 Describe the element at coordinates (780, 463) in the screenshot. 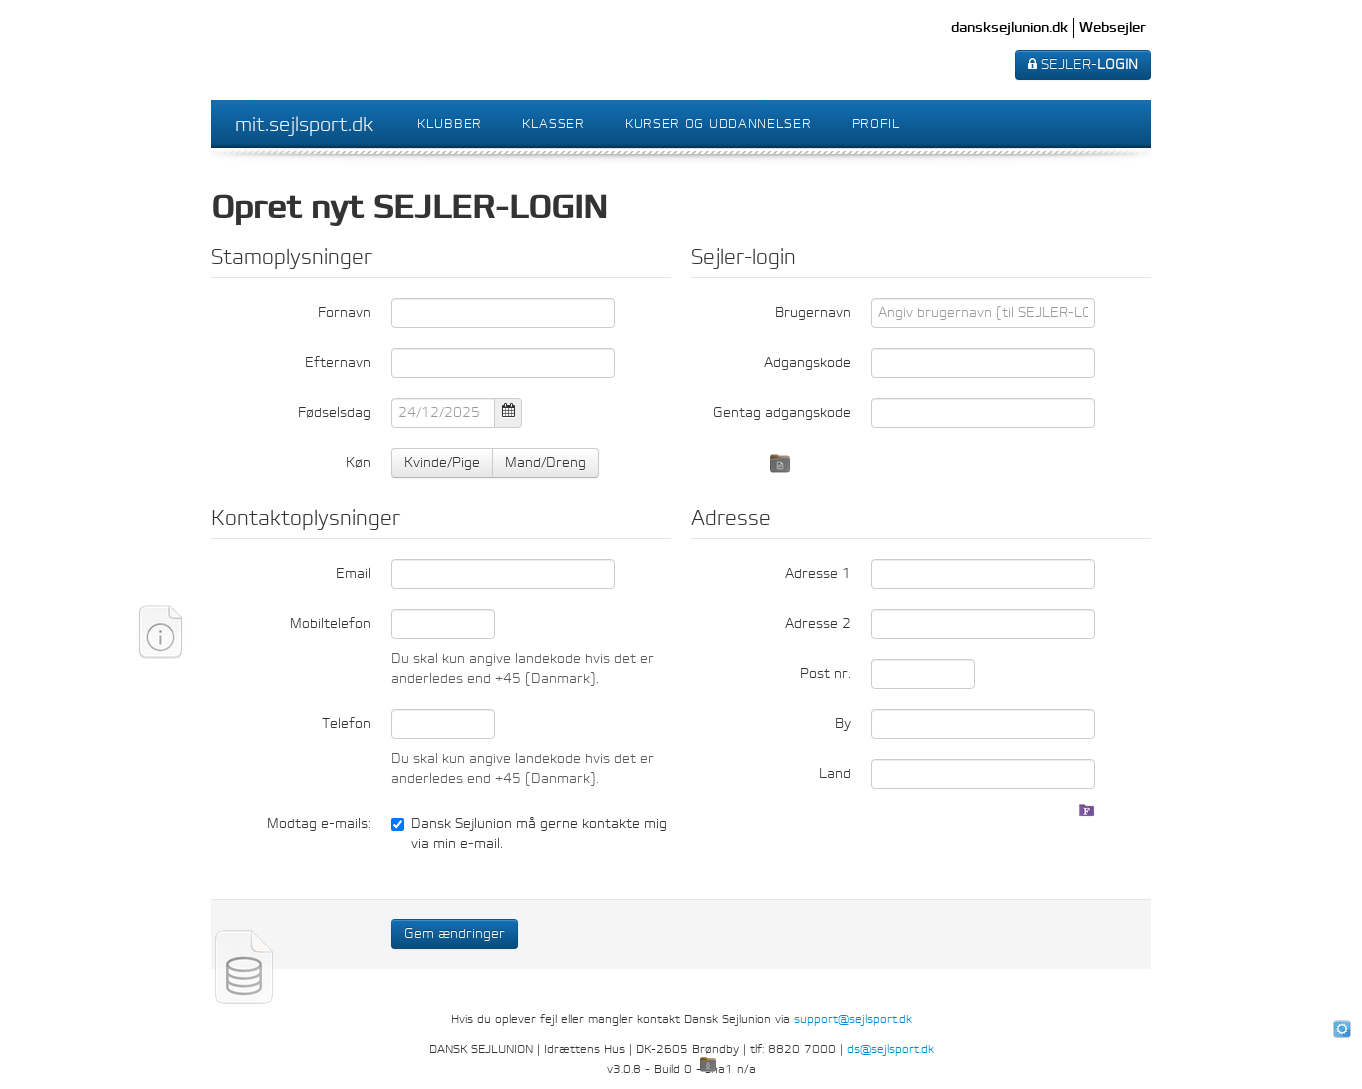

I see `open your documents folder` at that location.